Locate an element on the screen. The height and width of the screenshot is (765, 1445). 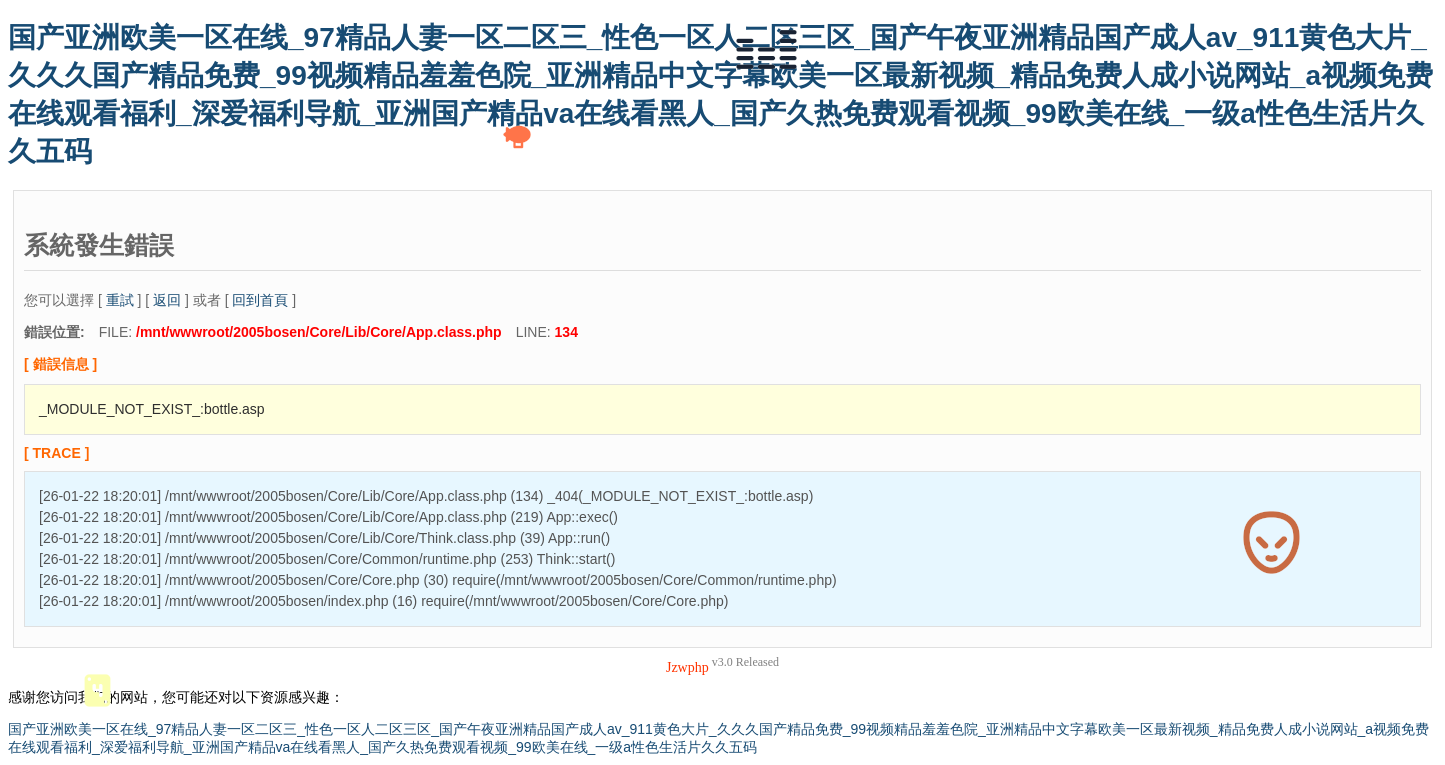
a four of clubs playing card is located at coordinates (97, 690).